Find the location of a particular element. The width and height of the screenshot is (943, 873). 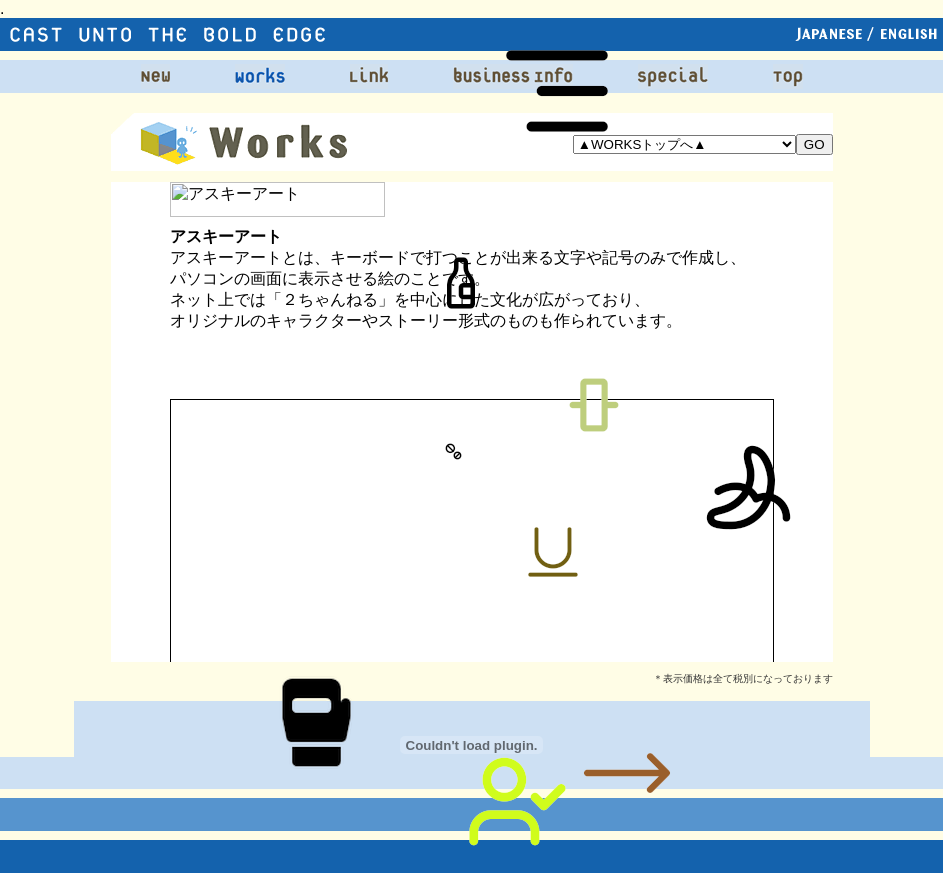

access martial arts or combat sports content is located at coordinates (316, 722).